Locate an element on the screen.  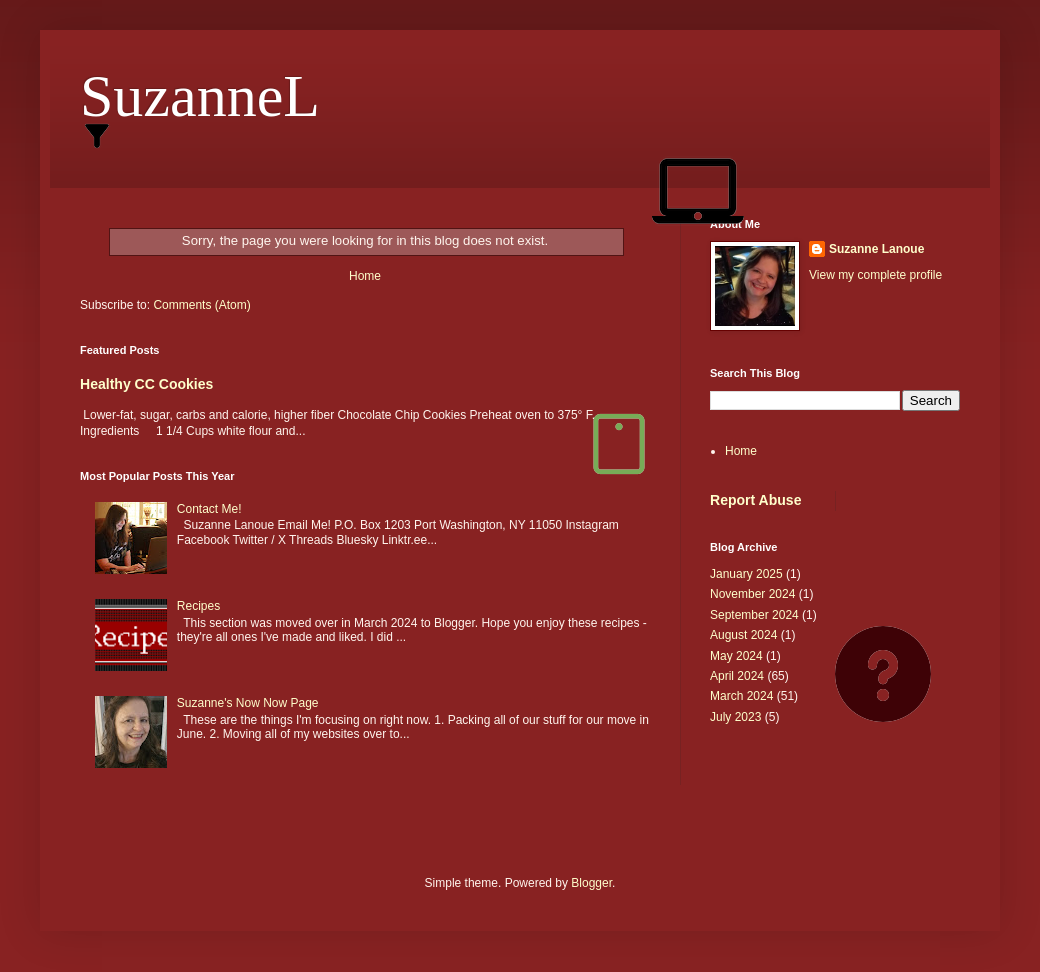
access help or support information is located at coordinates (883, 674).